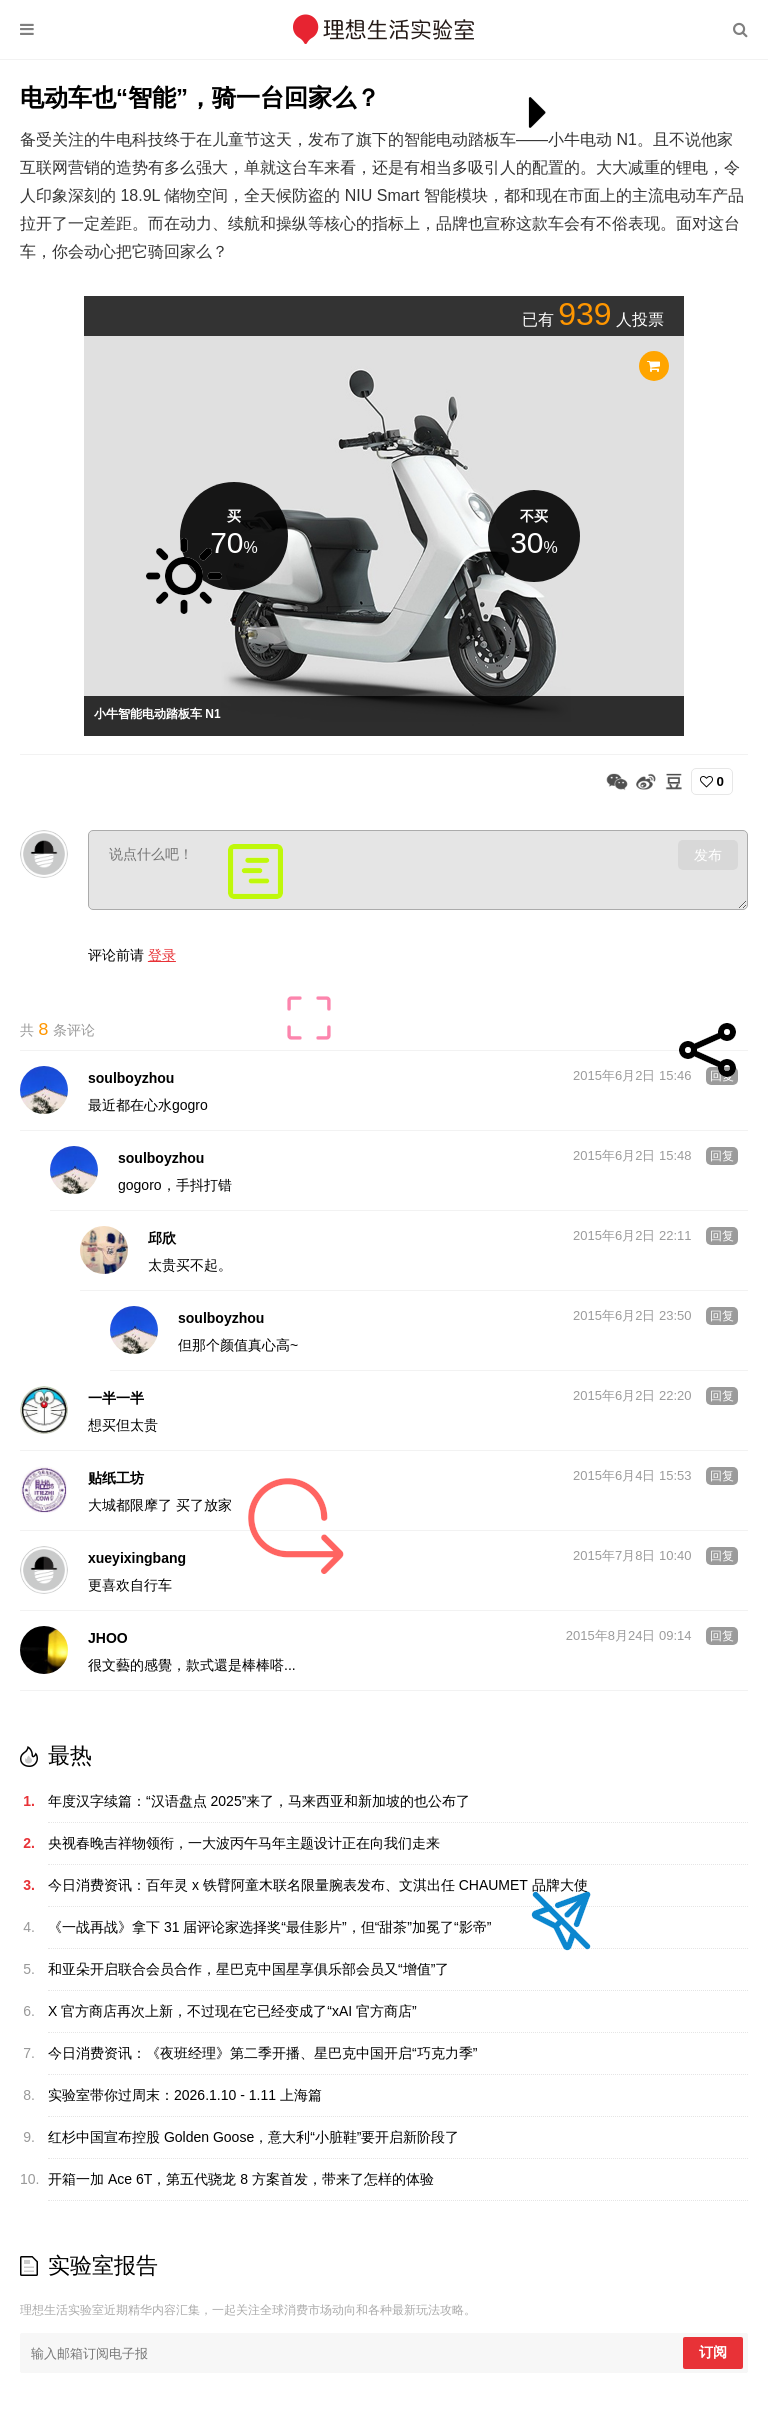 The image size is (768, 2413). Describe the element at coordinates (561, 1920) in the screenshot. I see `sending is disabled or unavailable` at that location.